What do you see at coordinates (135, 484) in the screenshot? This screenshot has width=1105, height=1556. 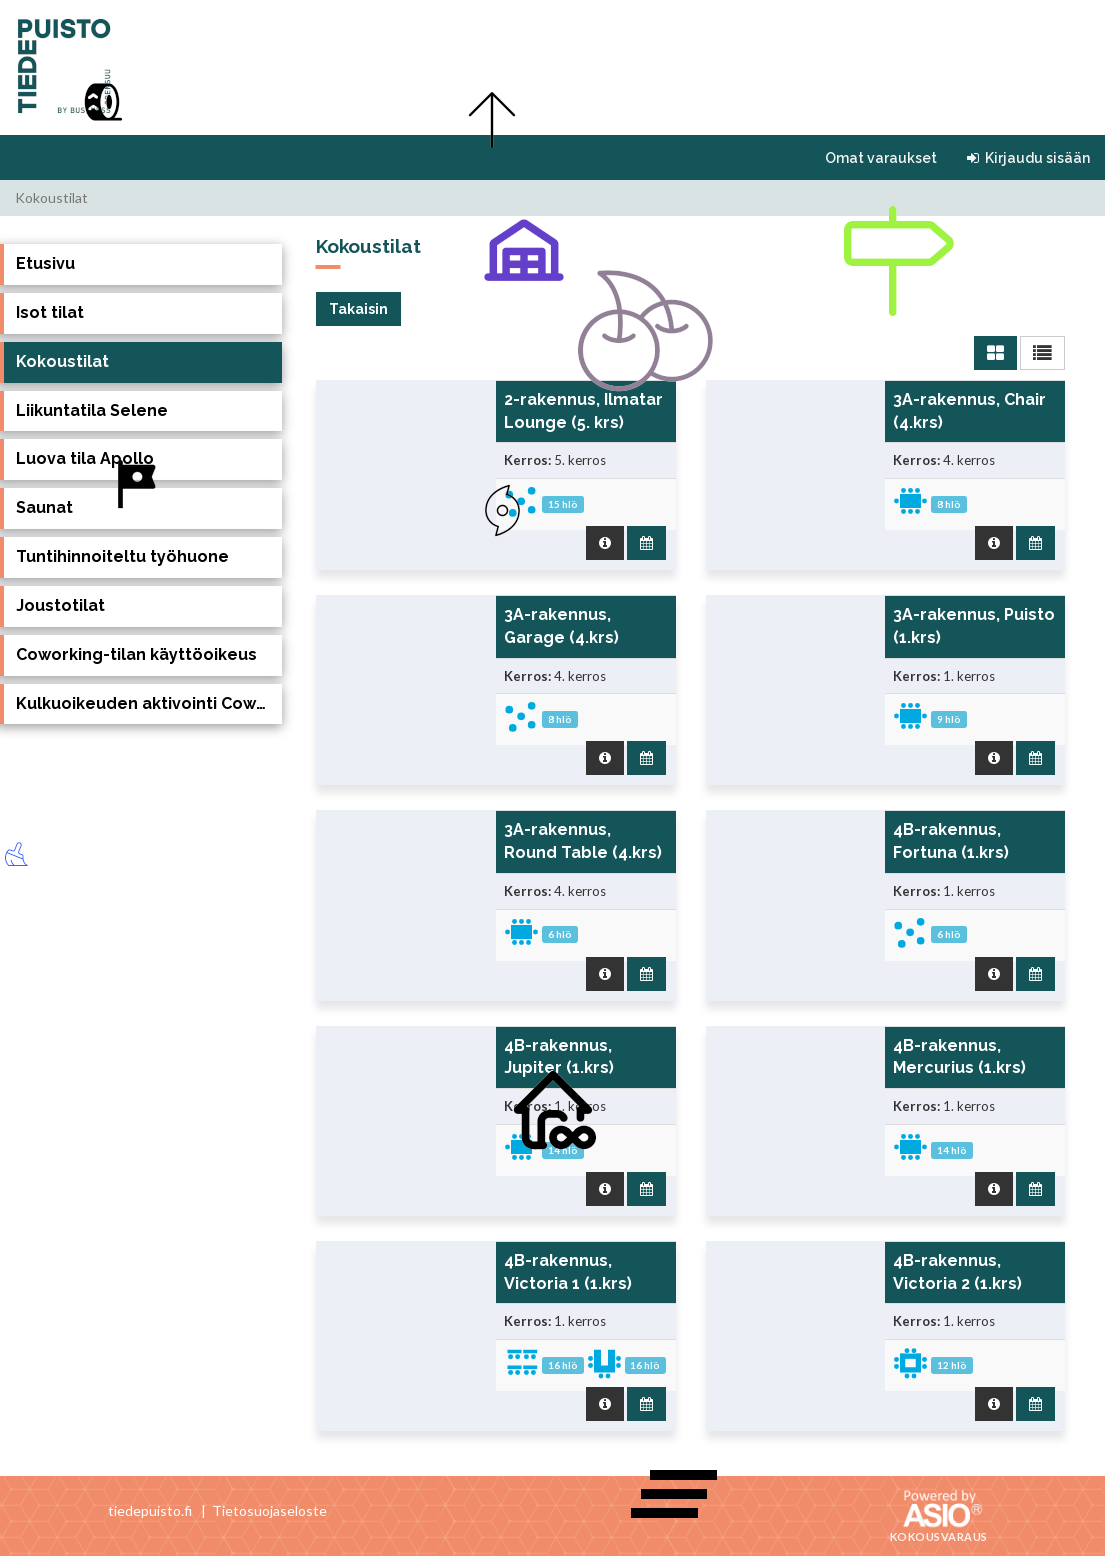 I see `start a guided tour or walkthrough` at bounding box center [135, 484].